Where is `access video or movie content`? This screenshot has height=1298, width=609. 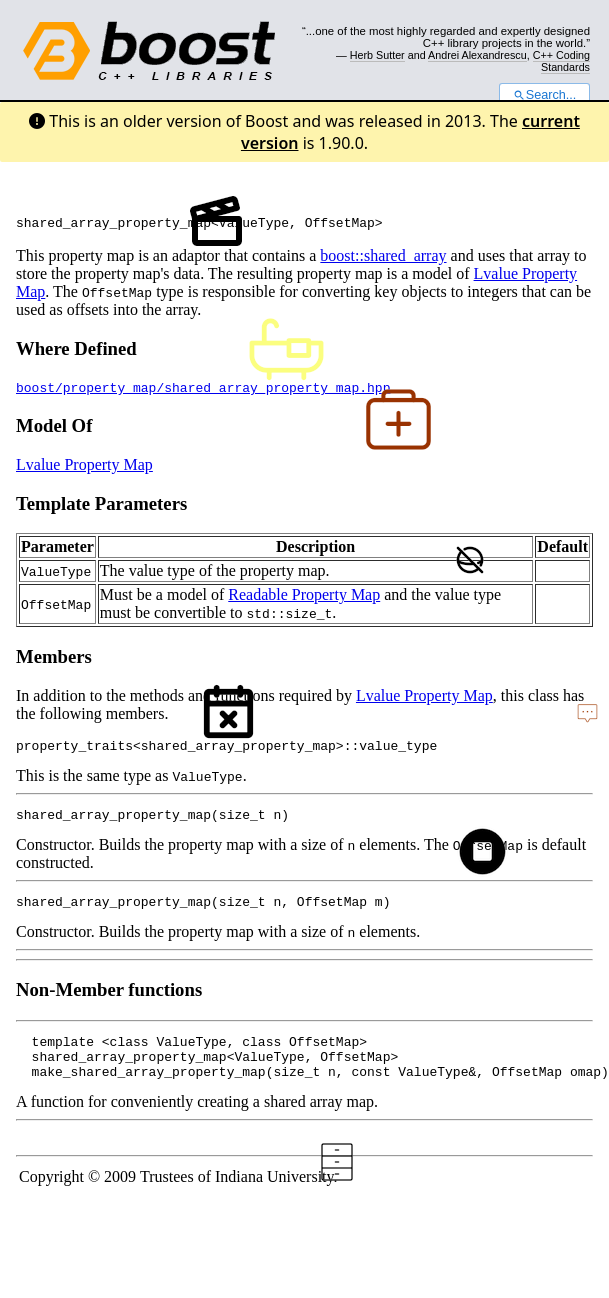 access video or movie content is located at coordinates (217, 223).